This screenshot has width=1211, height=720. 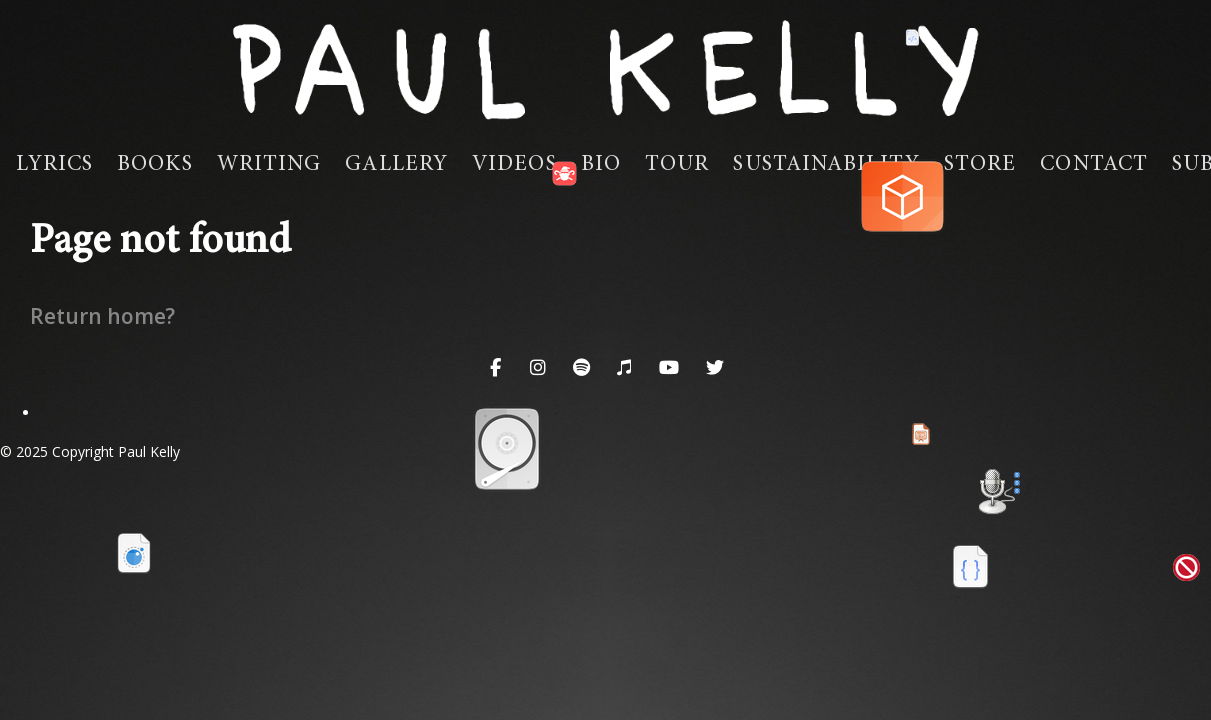 What do you see at coordinates (1186, 567) in the screenshot?
I see `delete selected item` at bounding box center [1186, 567].